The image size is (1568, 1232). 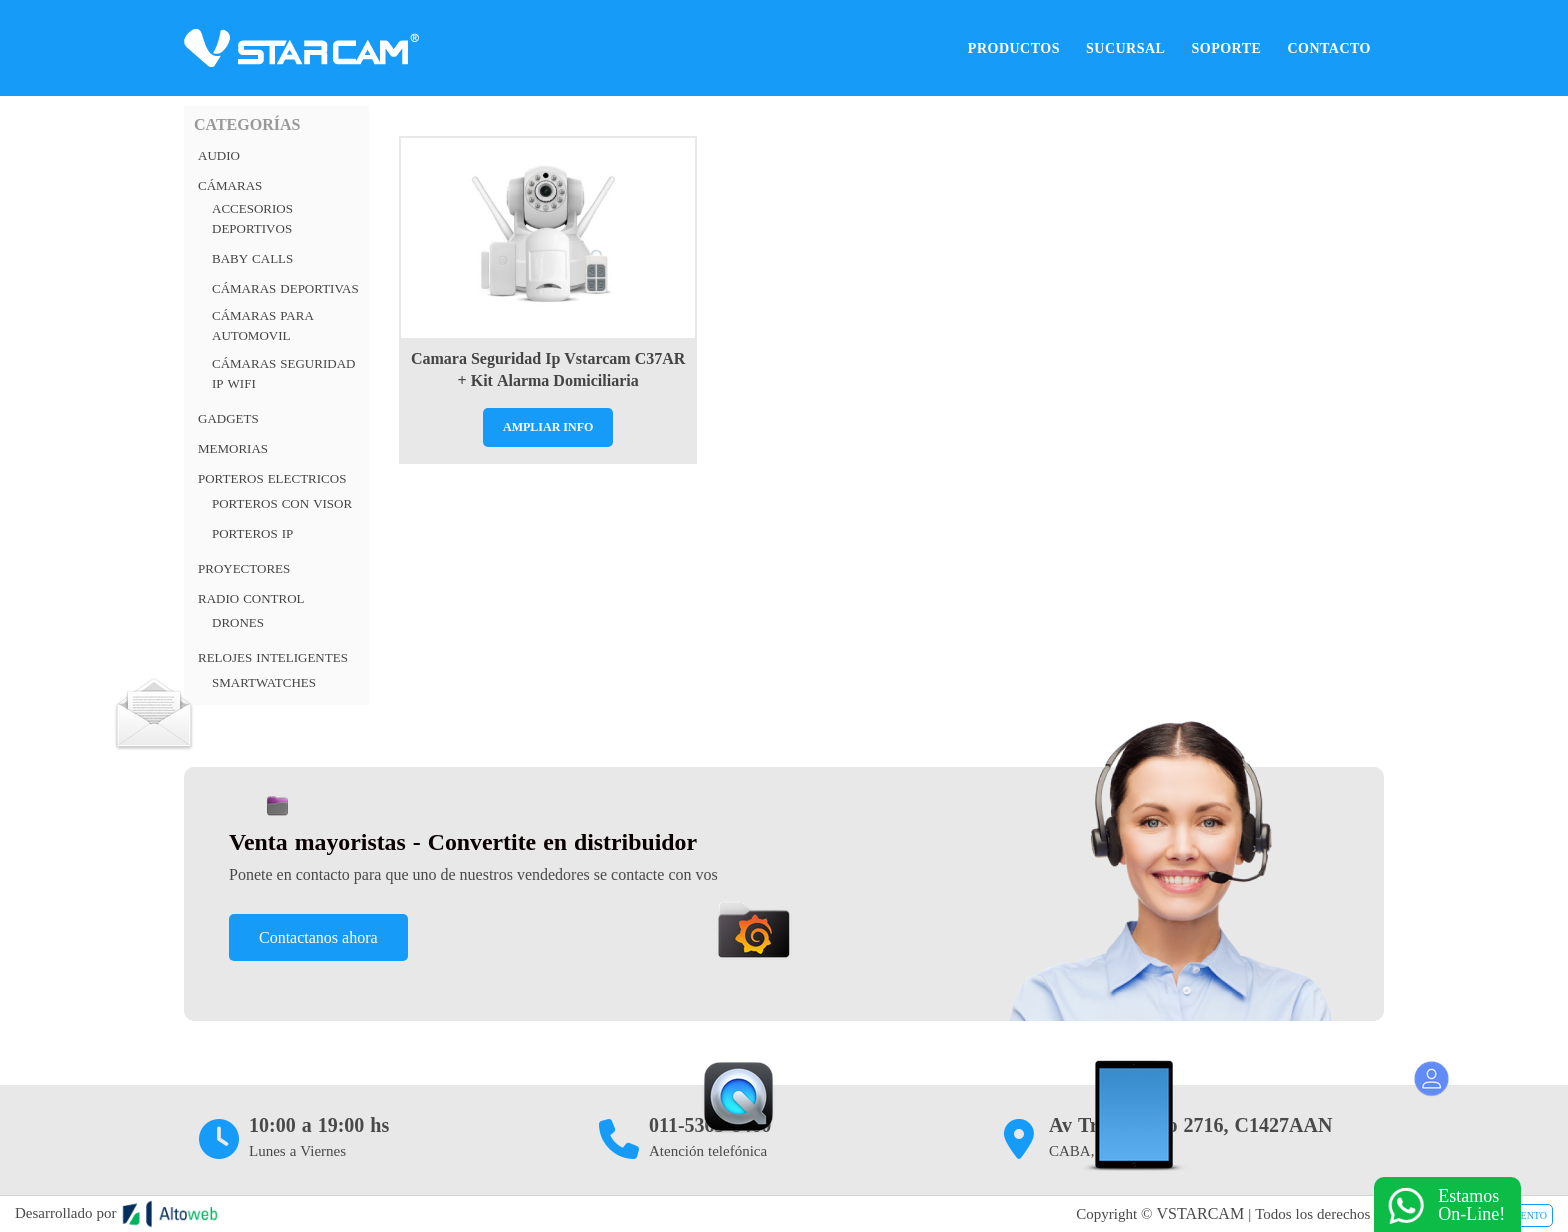 I want to click on drop files here to move them into this folder, so click(x=277, y=805).